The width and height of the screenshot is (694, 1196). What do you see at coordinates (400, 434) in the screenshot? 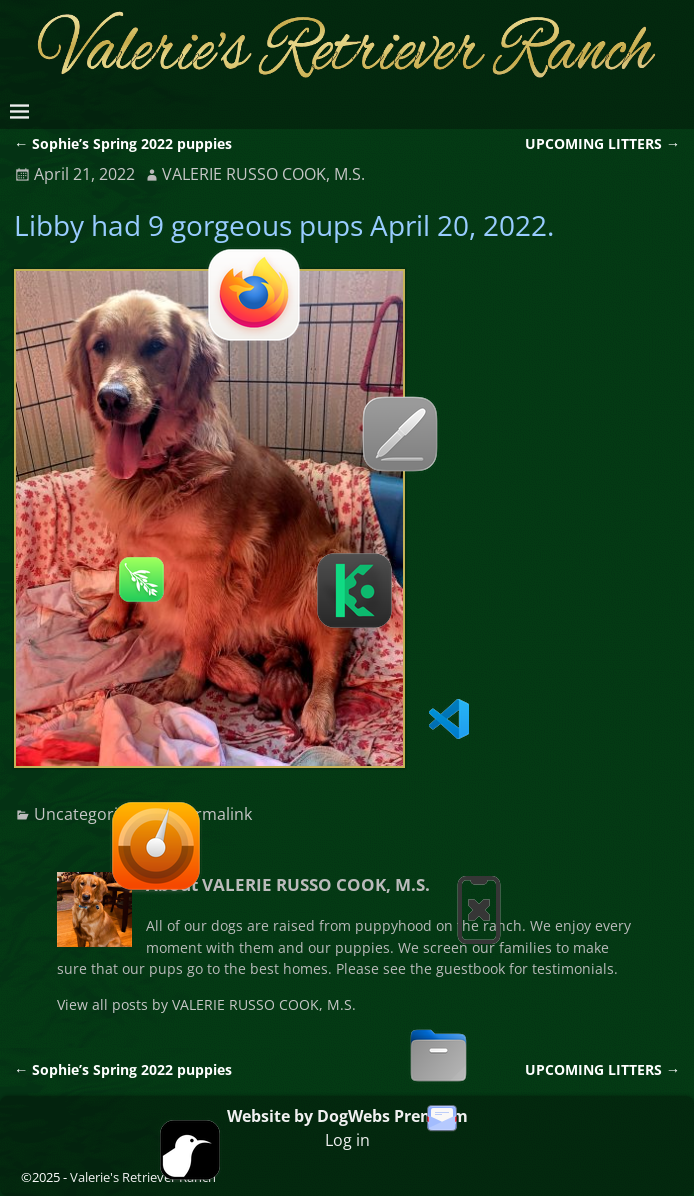
I see `open Pages for document editing` at bounding box center [400, 434].